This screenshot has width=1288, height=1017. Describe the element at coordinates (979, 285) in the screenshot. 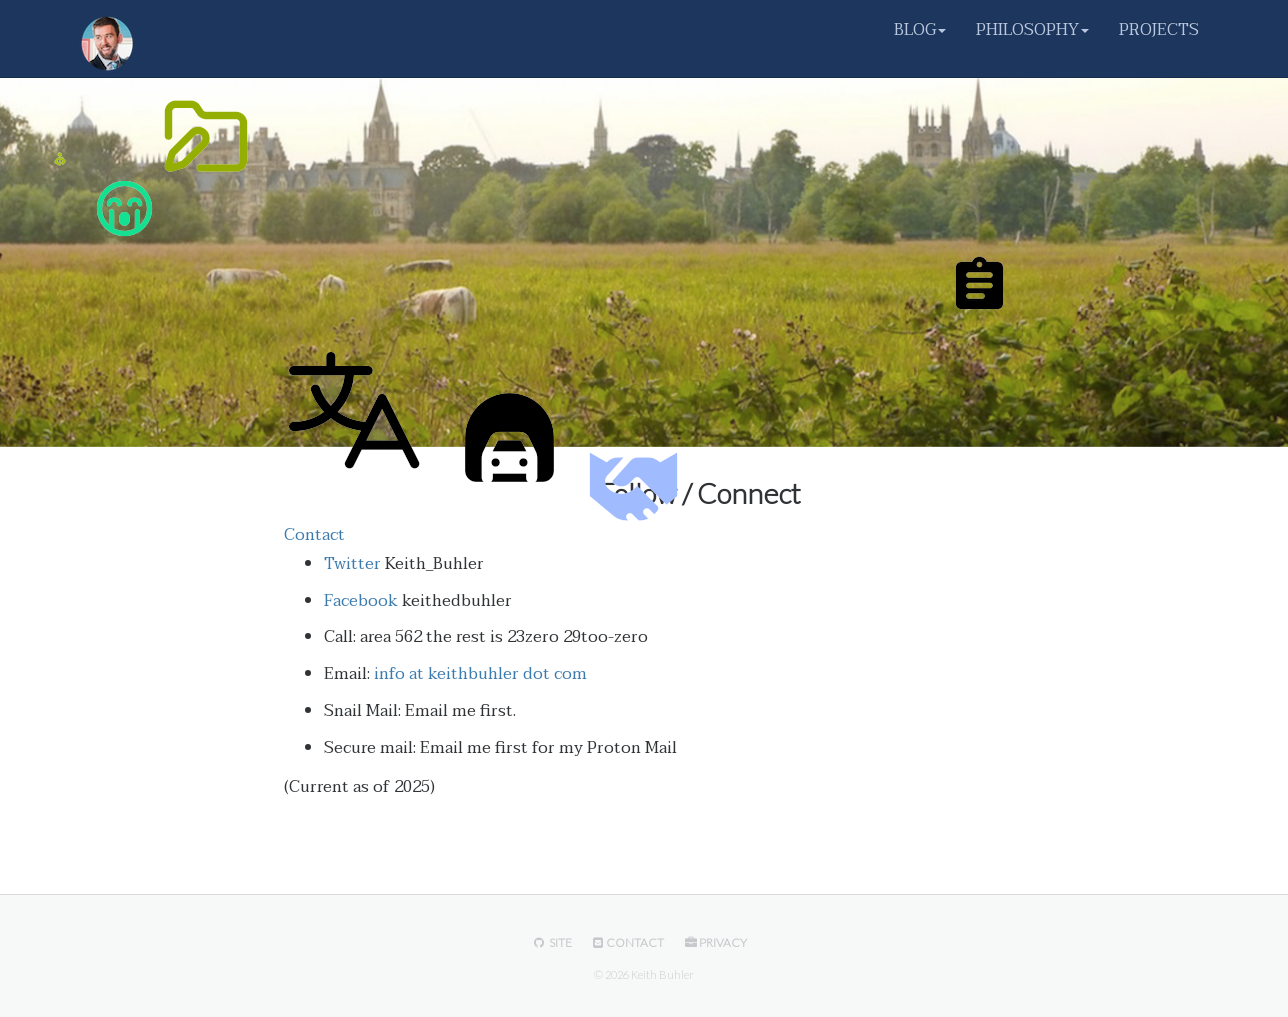

I see `view assignments or tasks` at that location.